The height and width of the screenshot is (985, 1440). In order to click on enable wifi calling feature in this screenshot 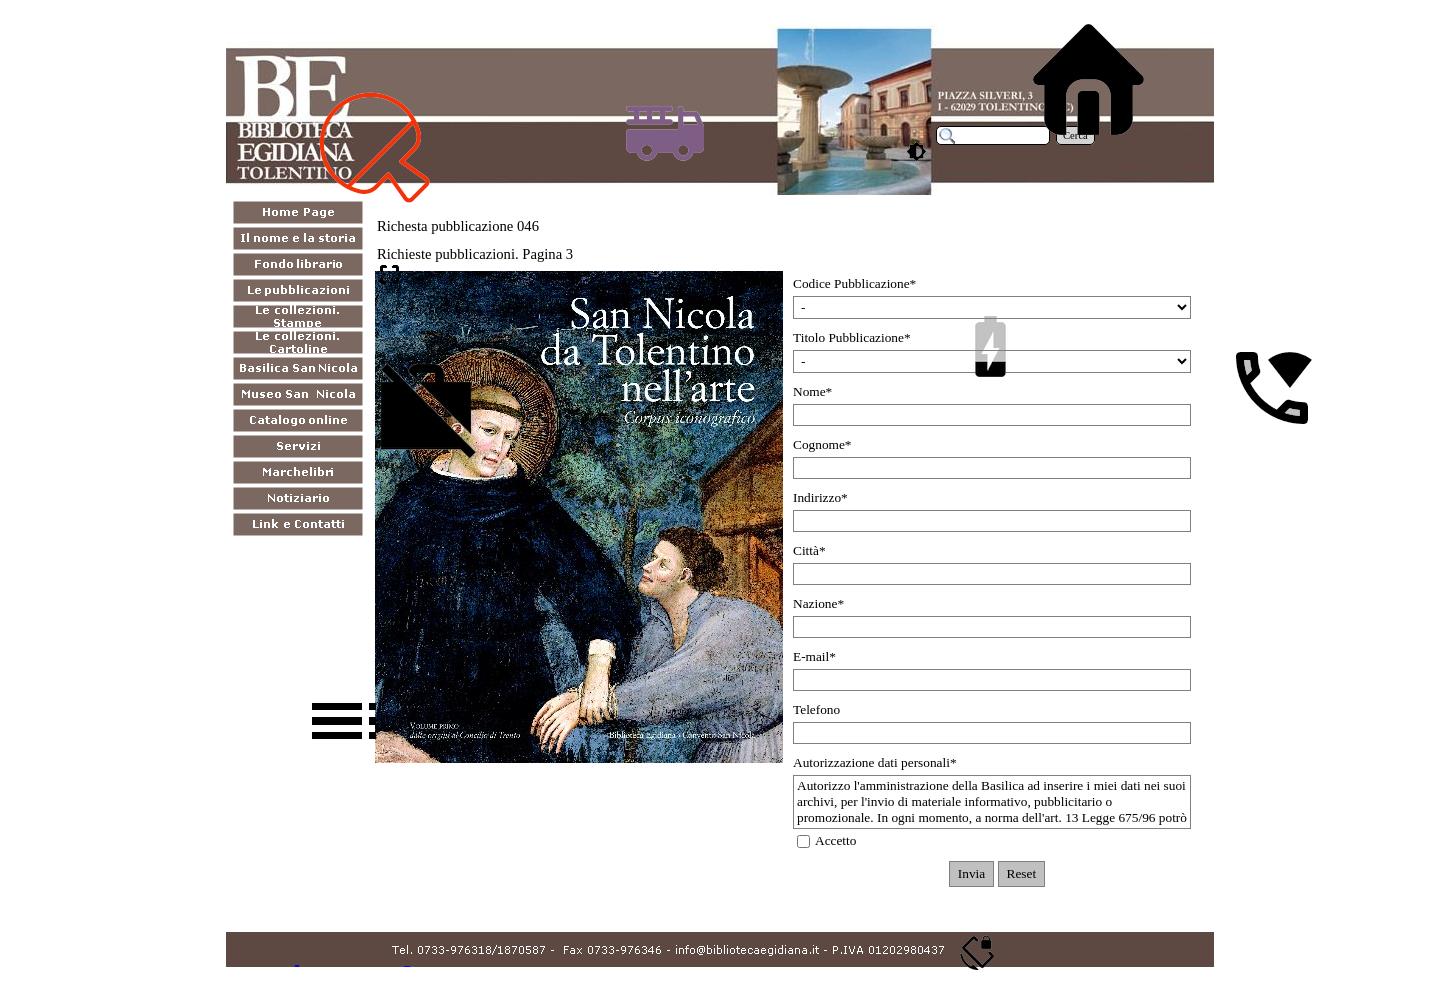, I will do `click(1272, 388)`.